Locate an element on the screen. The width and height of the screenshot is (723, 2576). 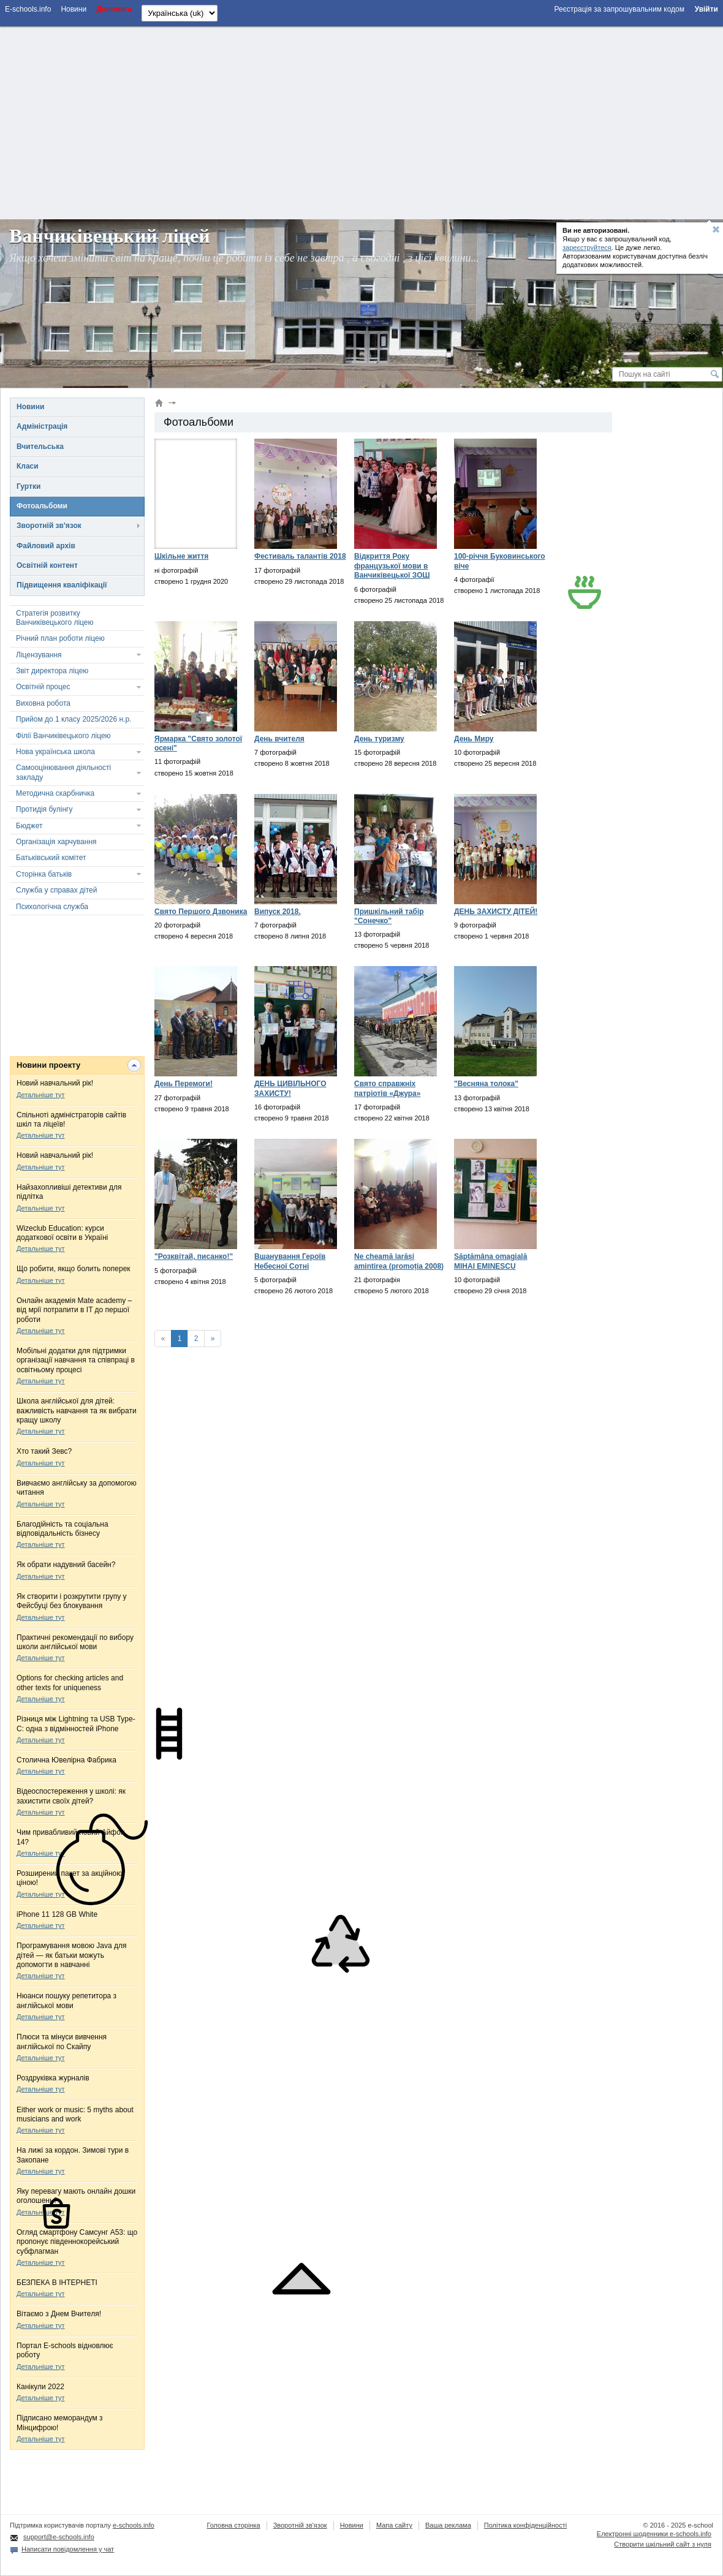
indicates emergency services or fire department is located at coordinates (298, 989).